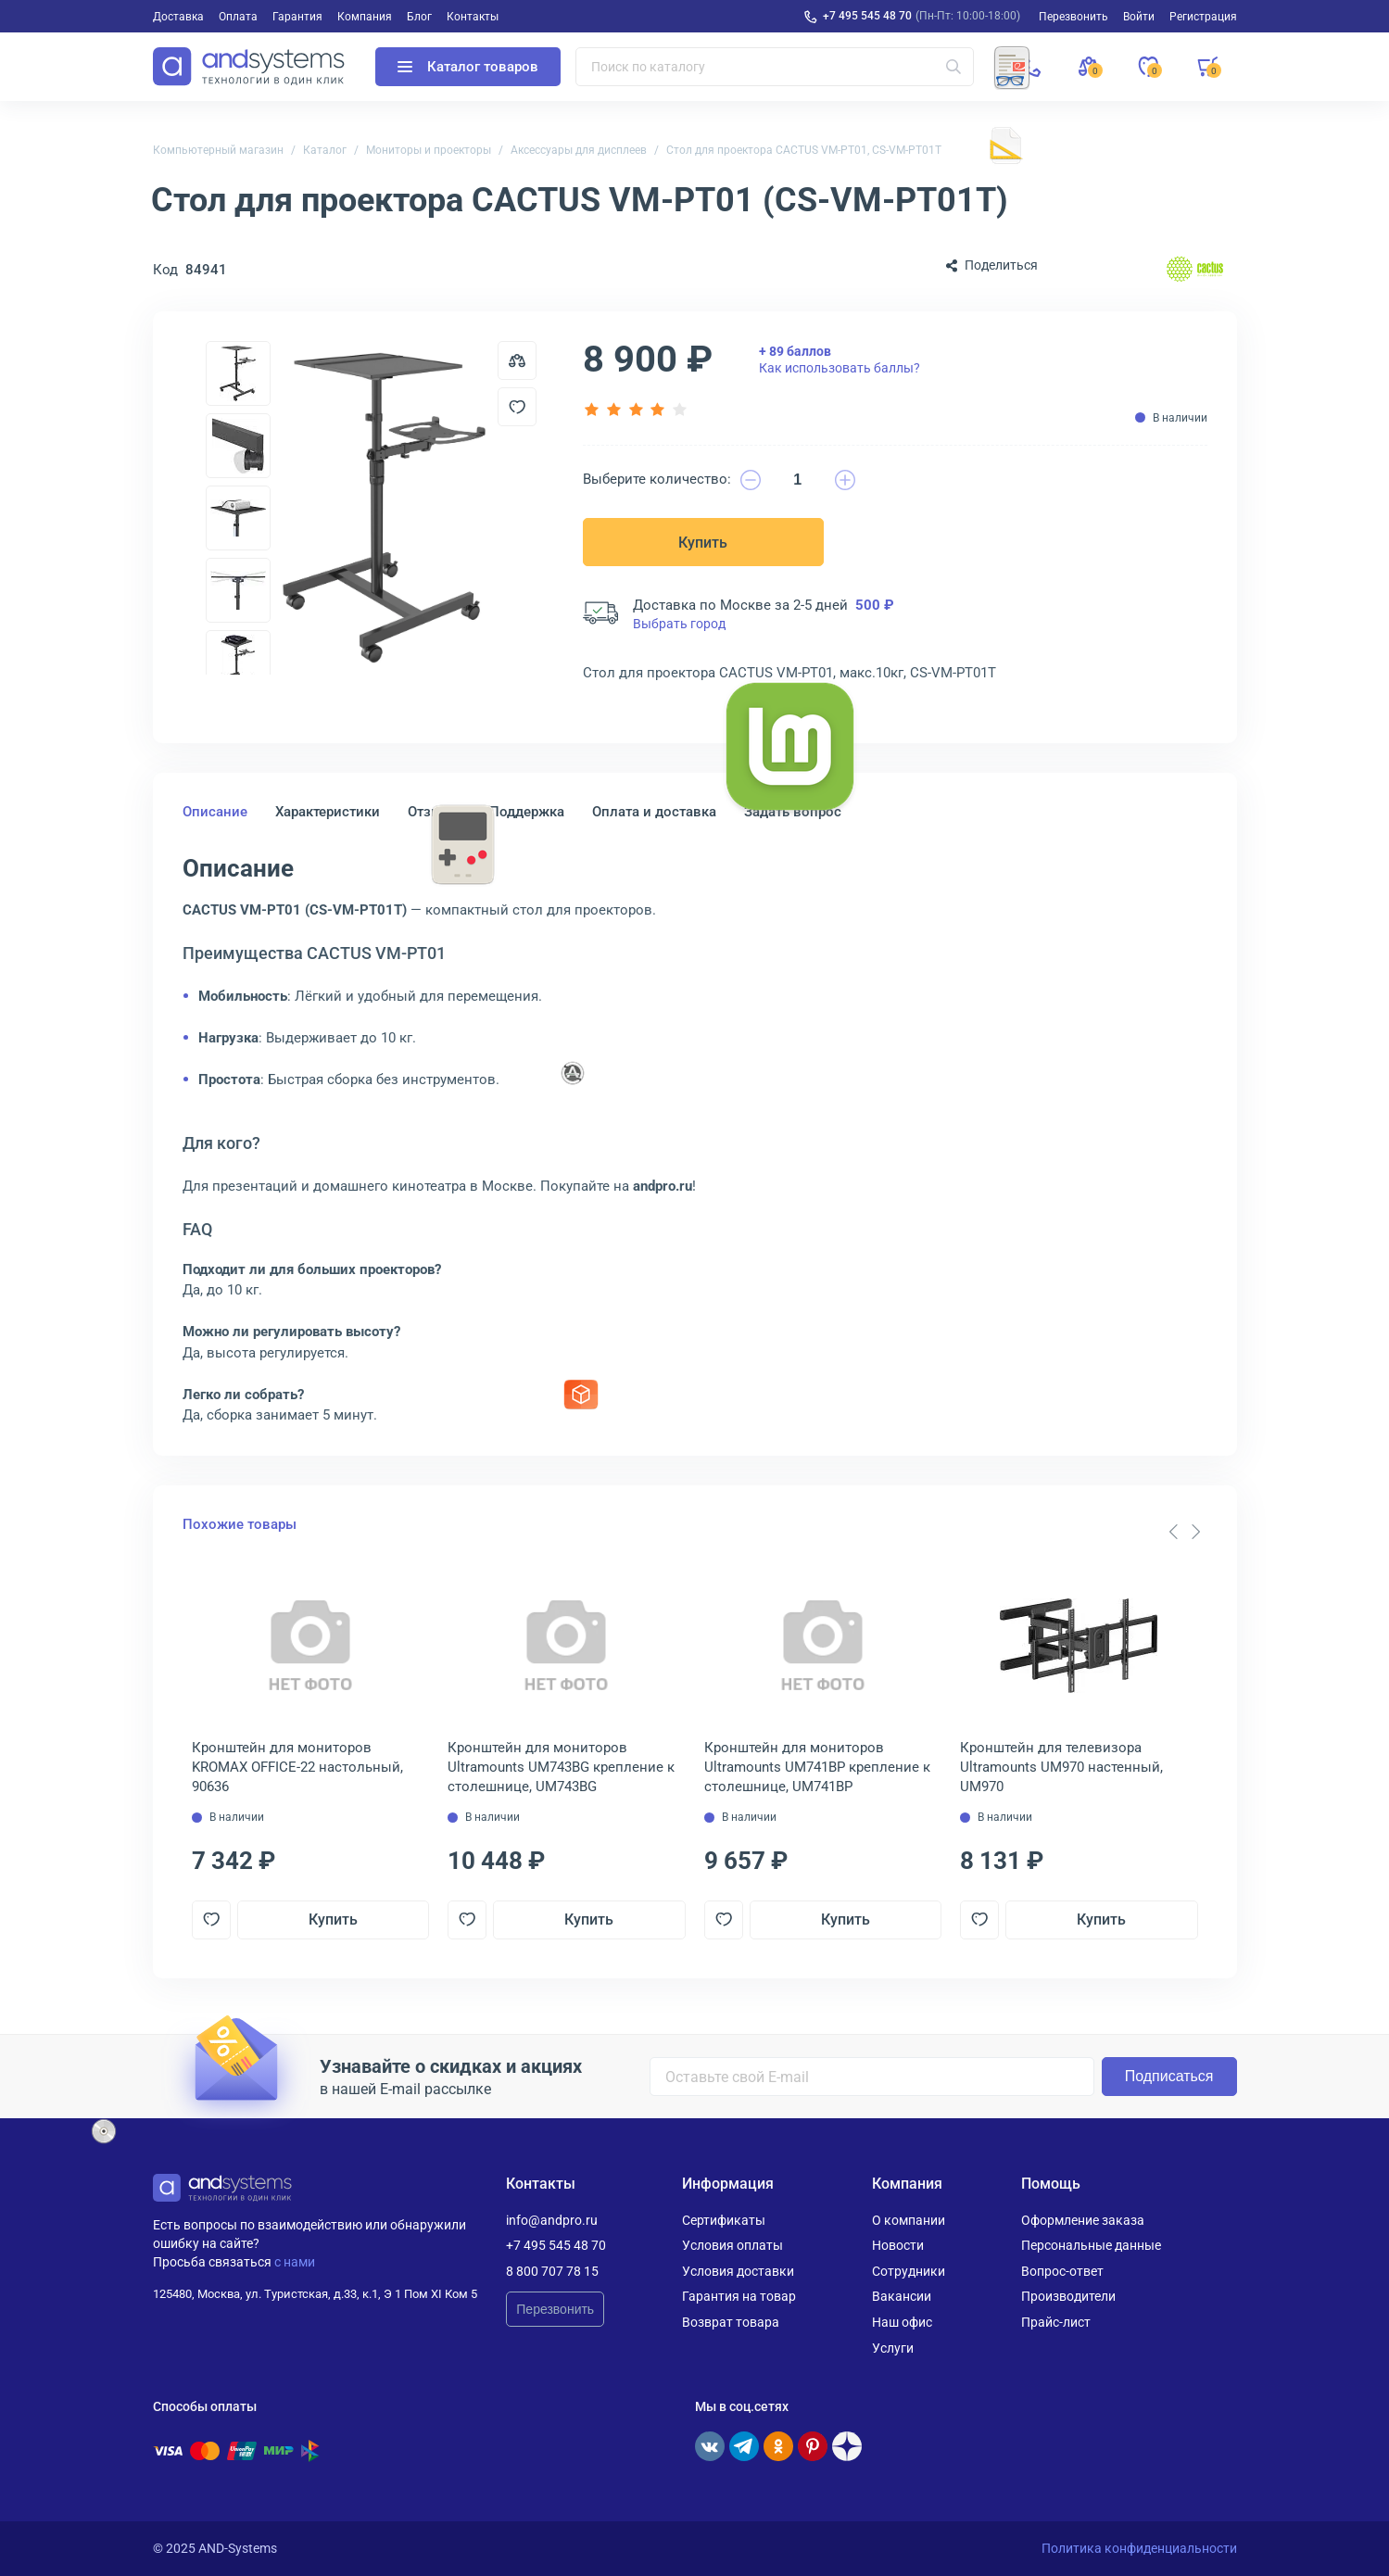  I want to click on configure page layout and dimensions, so click(1006, 145).